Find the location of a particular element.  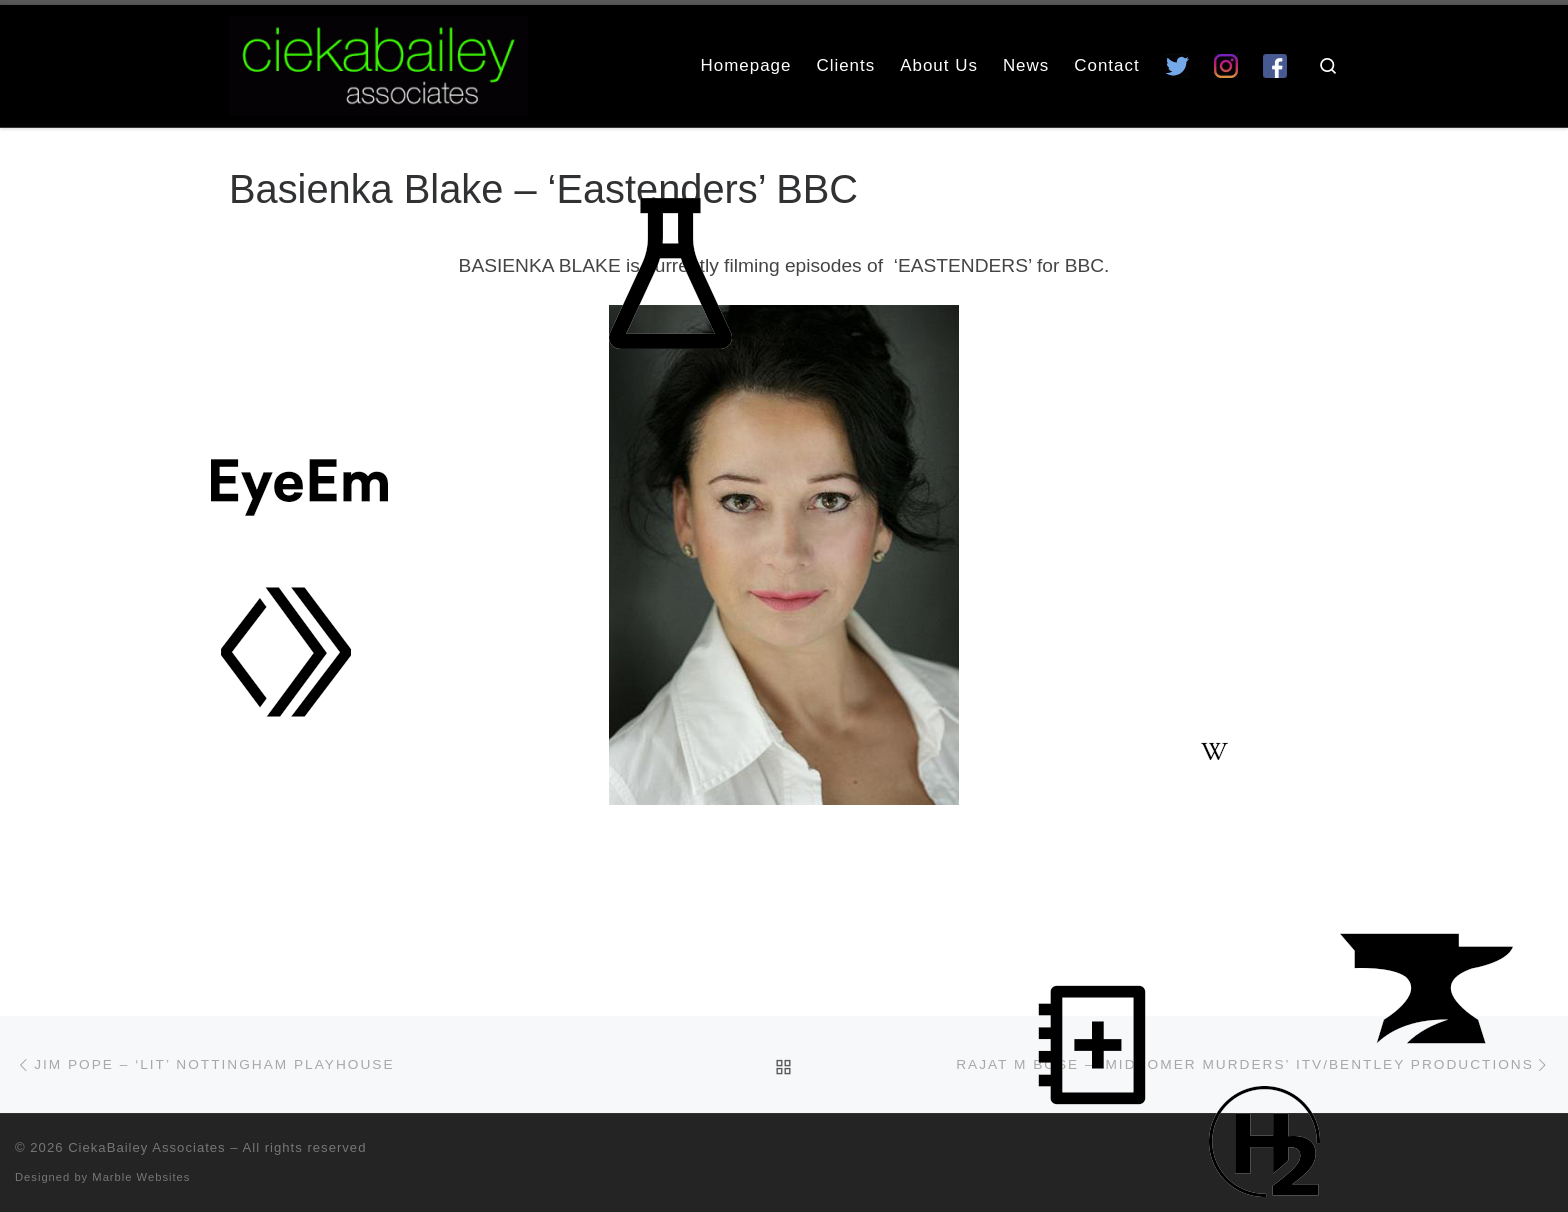

Cloudflare Workers logo is located at coordinates (286, 652).